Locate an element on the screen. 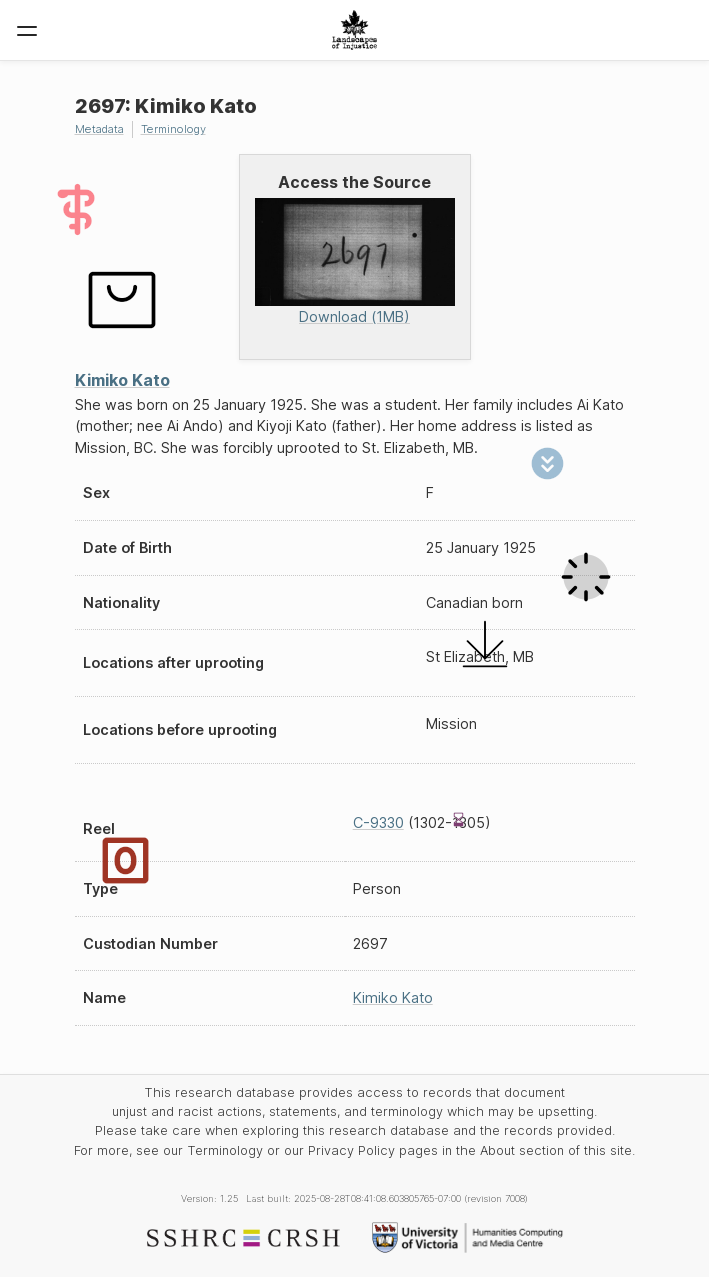 Image resolution: width=709 pixels, height=1277 pixels. indicates zero items or count is located at coordinates (125, 860).